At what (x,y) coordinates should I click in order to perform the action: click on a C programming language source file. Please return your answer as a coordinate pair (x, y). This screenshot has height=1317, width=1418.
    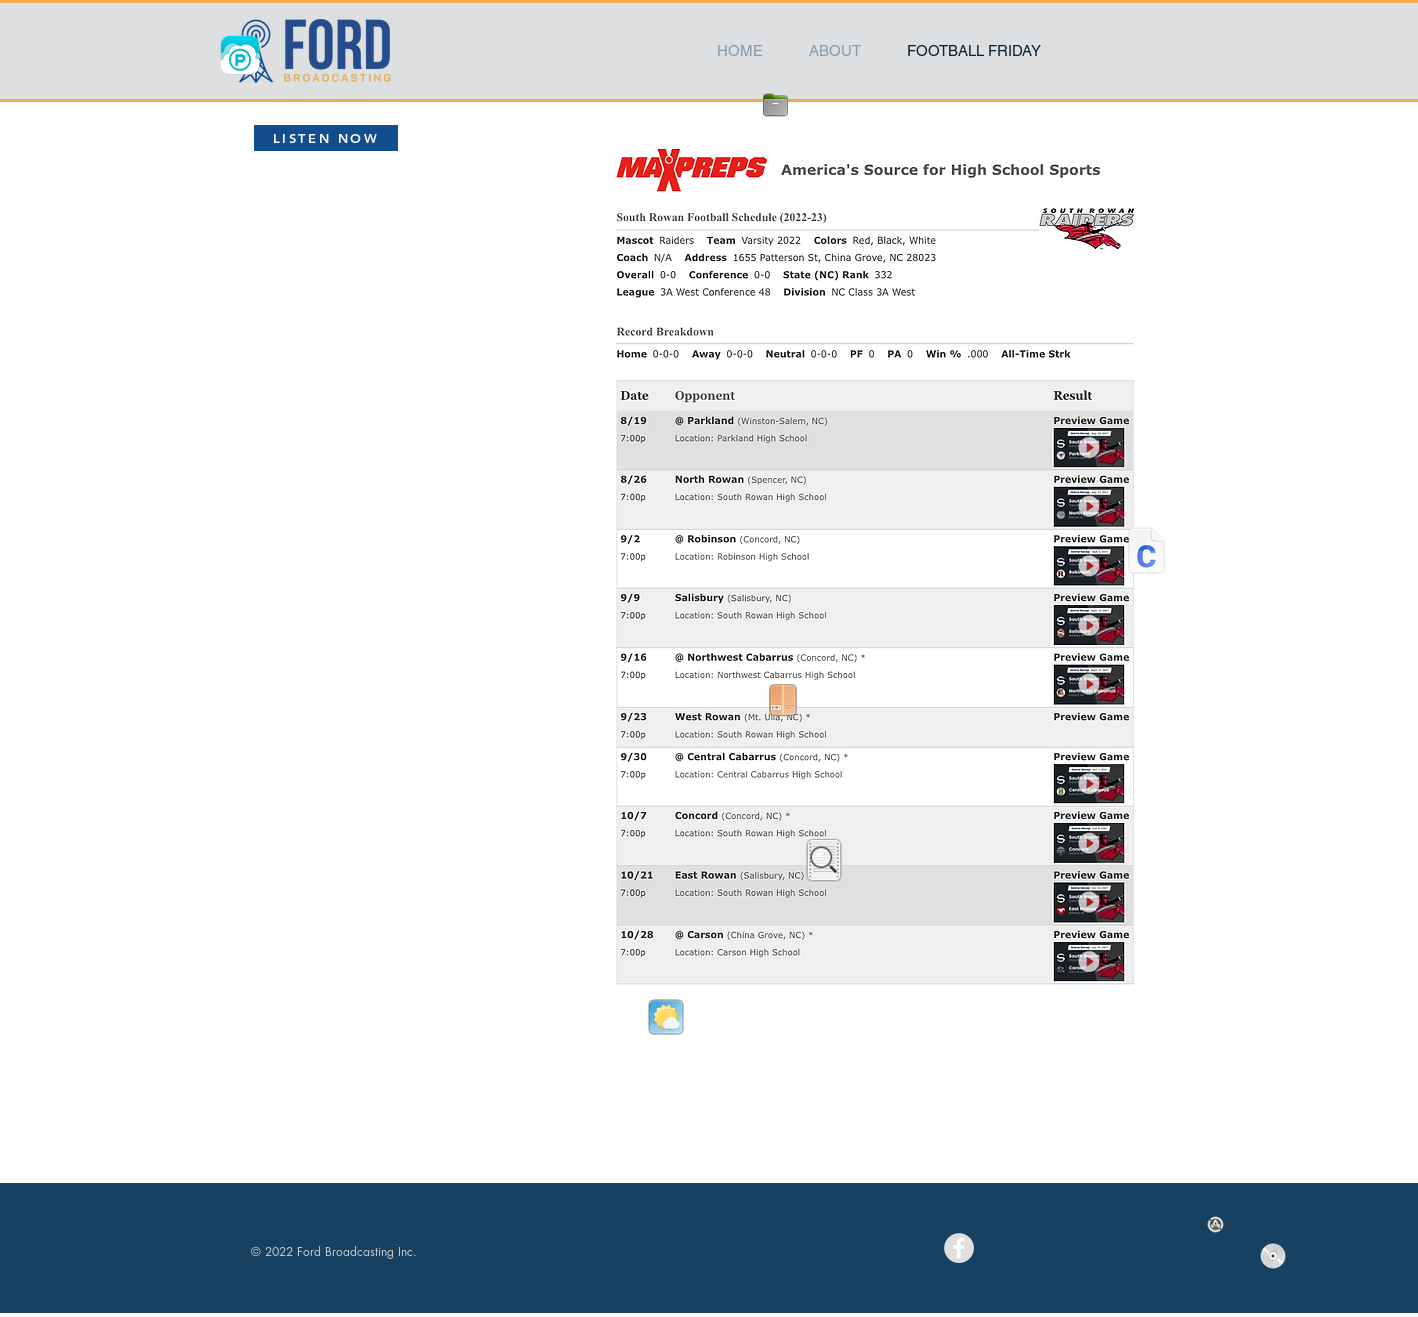
    Looking at the image, I should click on (1146, 550).